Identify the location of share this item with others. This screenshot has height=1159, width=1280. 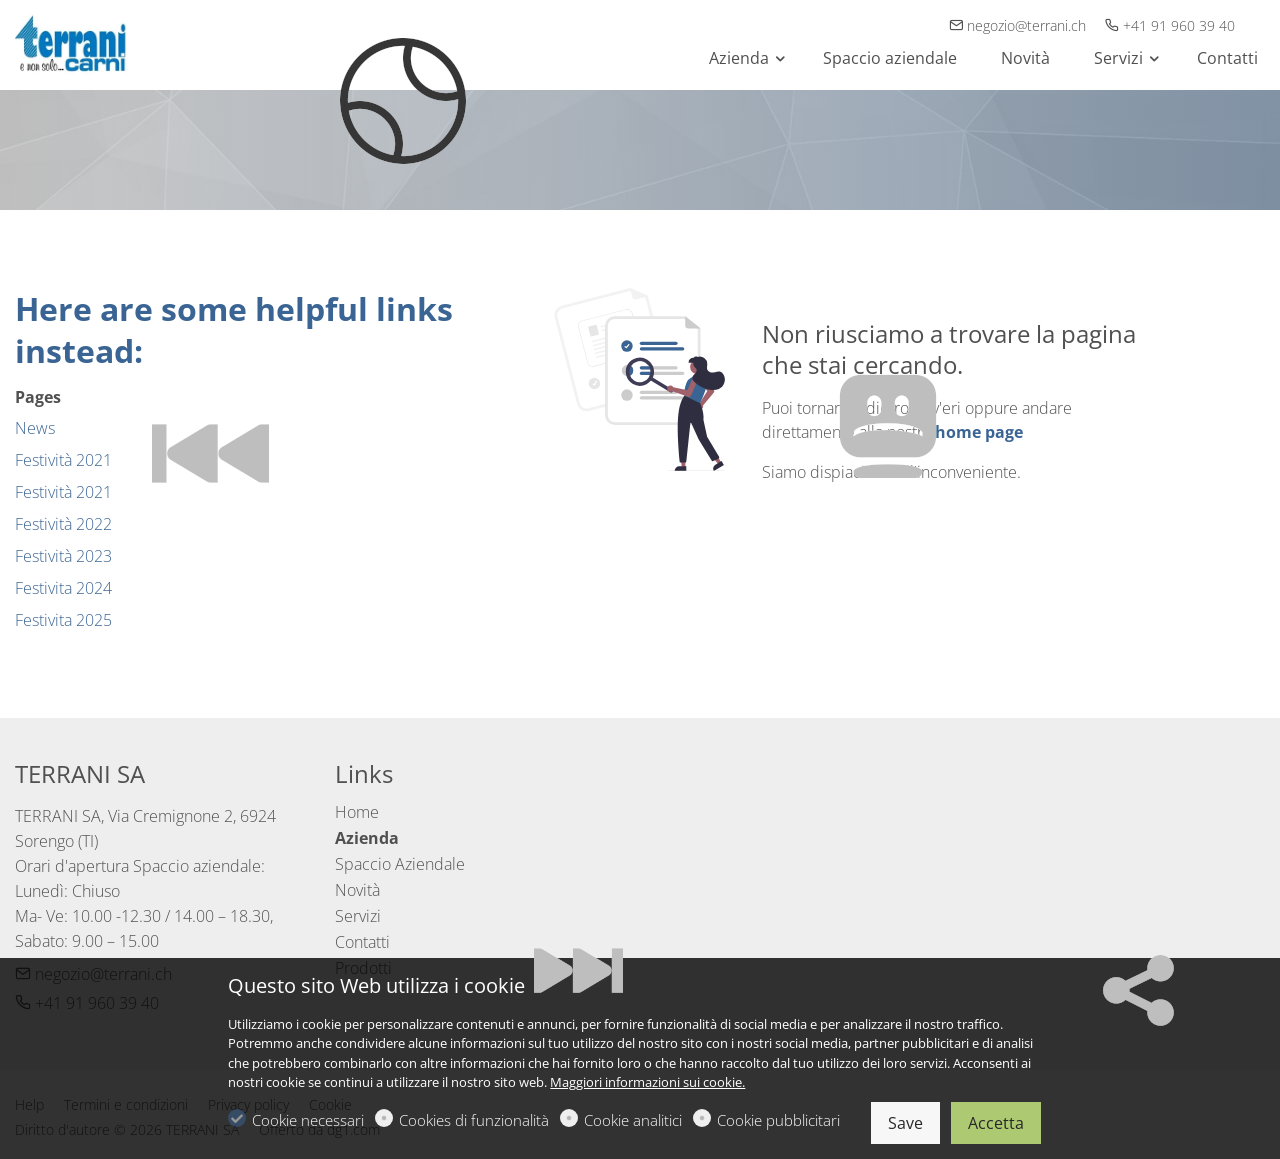
(1138, 990).